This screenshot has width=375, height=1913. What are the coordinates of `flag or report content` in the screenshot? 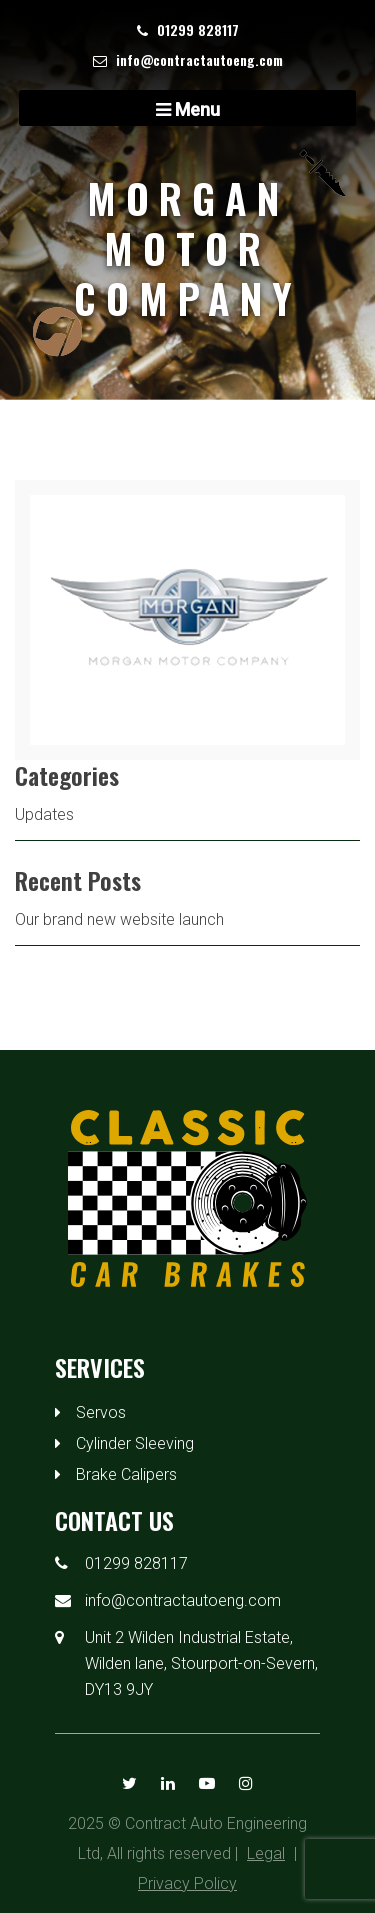 It's located at (57, 331).